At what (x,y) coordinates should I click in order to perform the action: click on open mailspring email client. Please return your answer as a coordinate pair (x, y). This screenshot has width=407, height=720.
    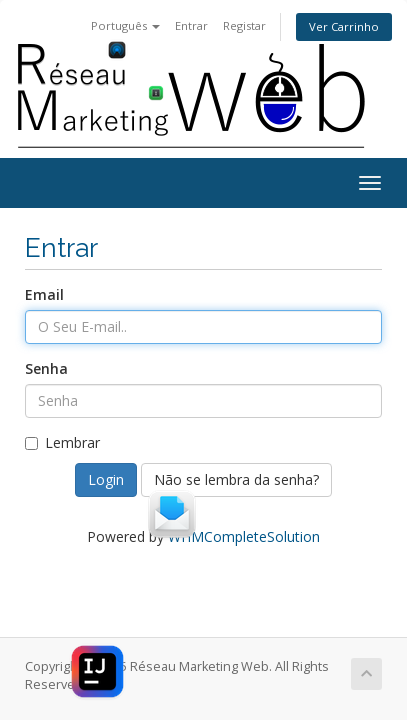
    Looking at the image, I should click on (172, 514).